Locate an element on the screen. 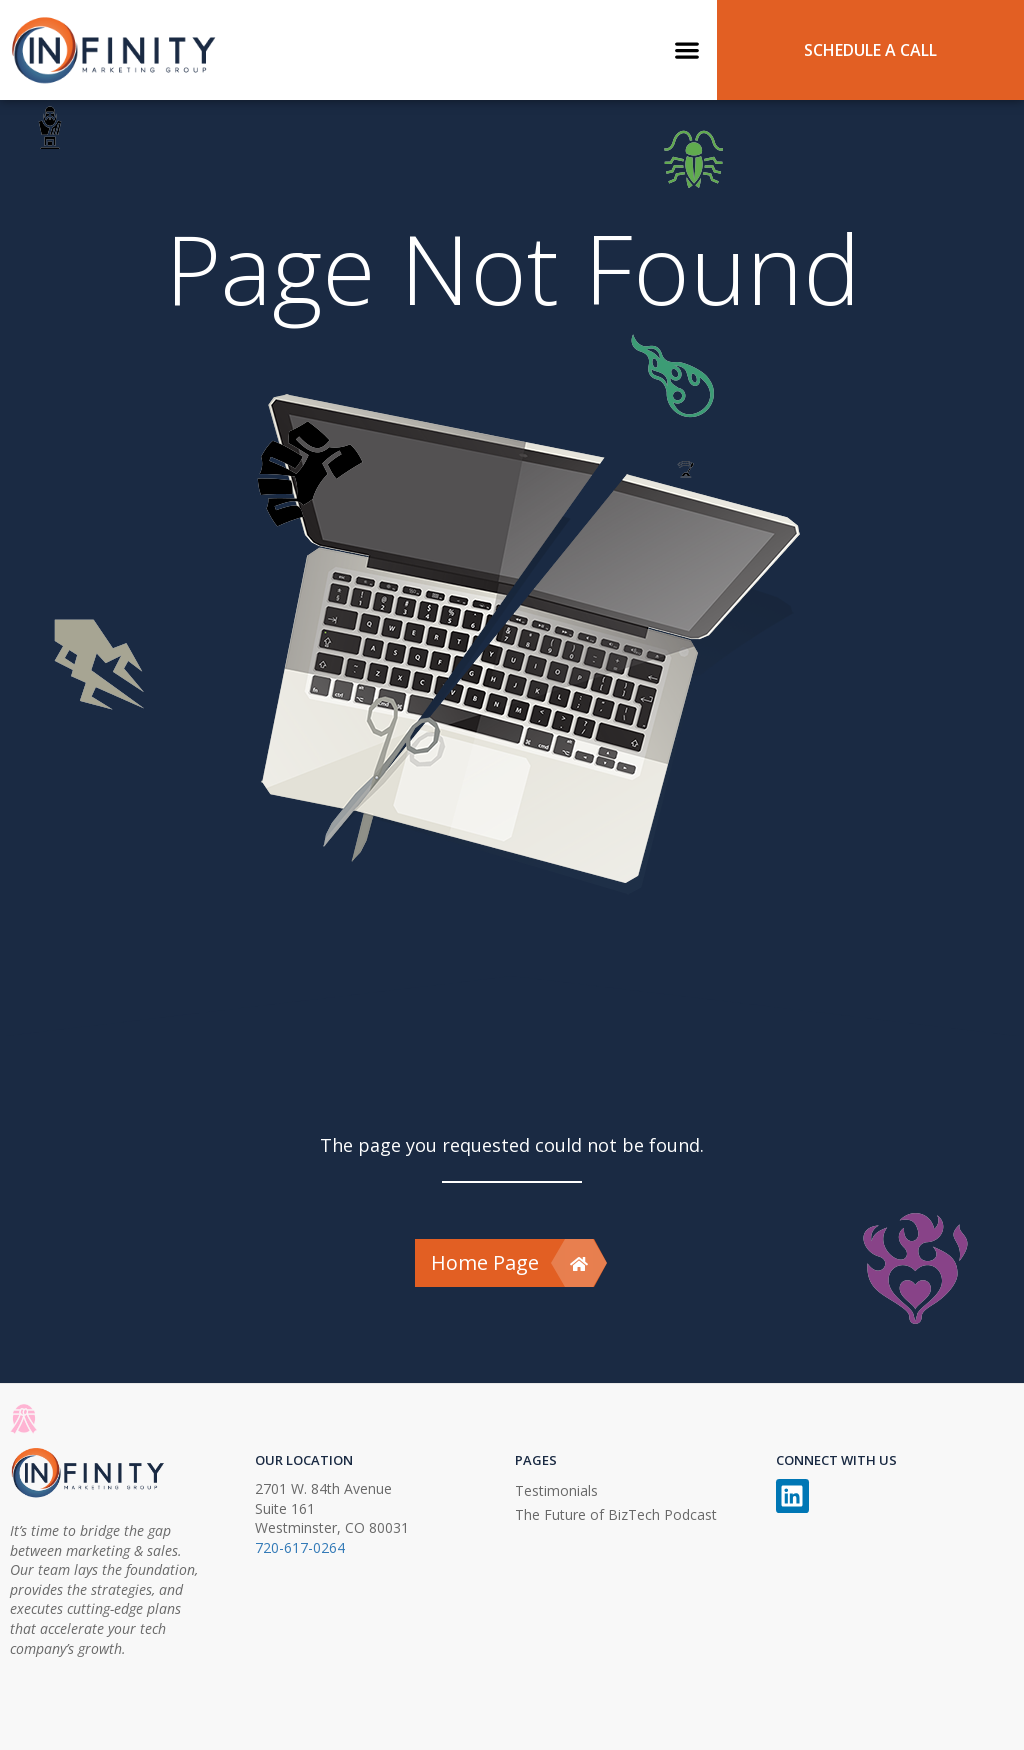 The width and height of the screenshot is (1024, 1750). toggle a game setting or control is located at coordinates (686, 469).